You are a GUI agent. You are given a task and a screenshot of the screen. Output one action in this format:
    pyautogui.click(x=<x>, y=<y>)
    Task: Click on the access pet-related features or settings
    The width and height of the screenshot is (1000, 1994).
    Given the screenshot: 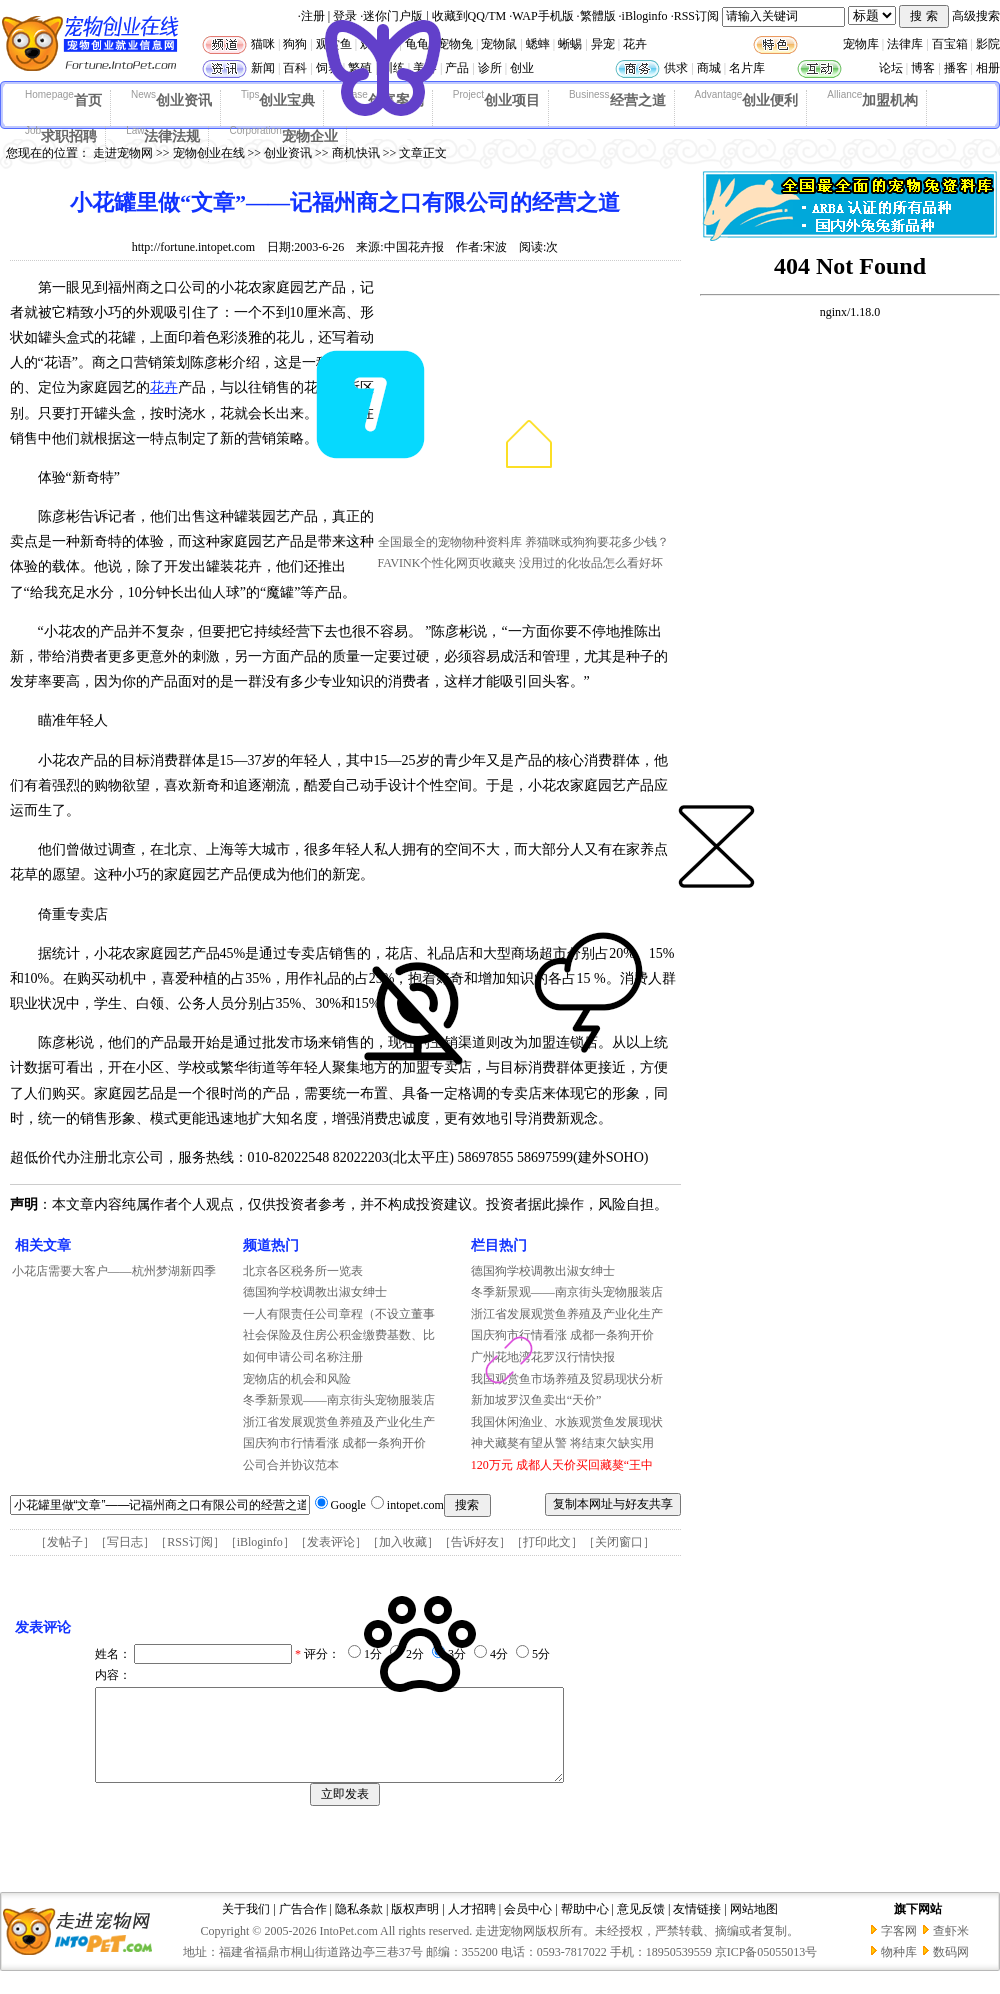 What is the action you would take?
    pyautogui.click(x=420, y=1644)
    